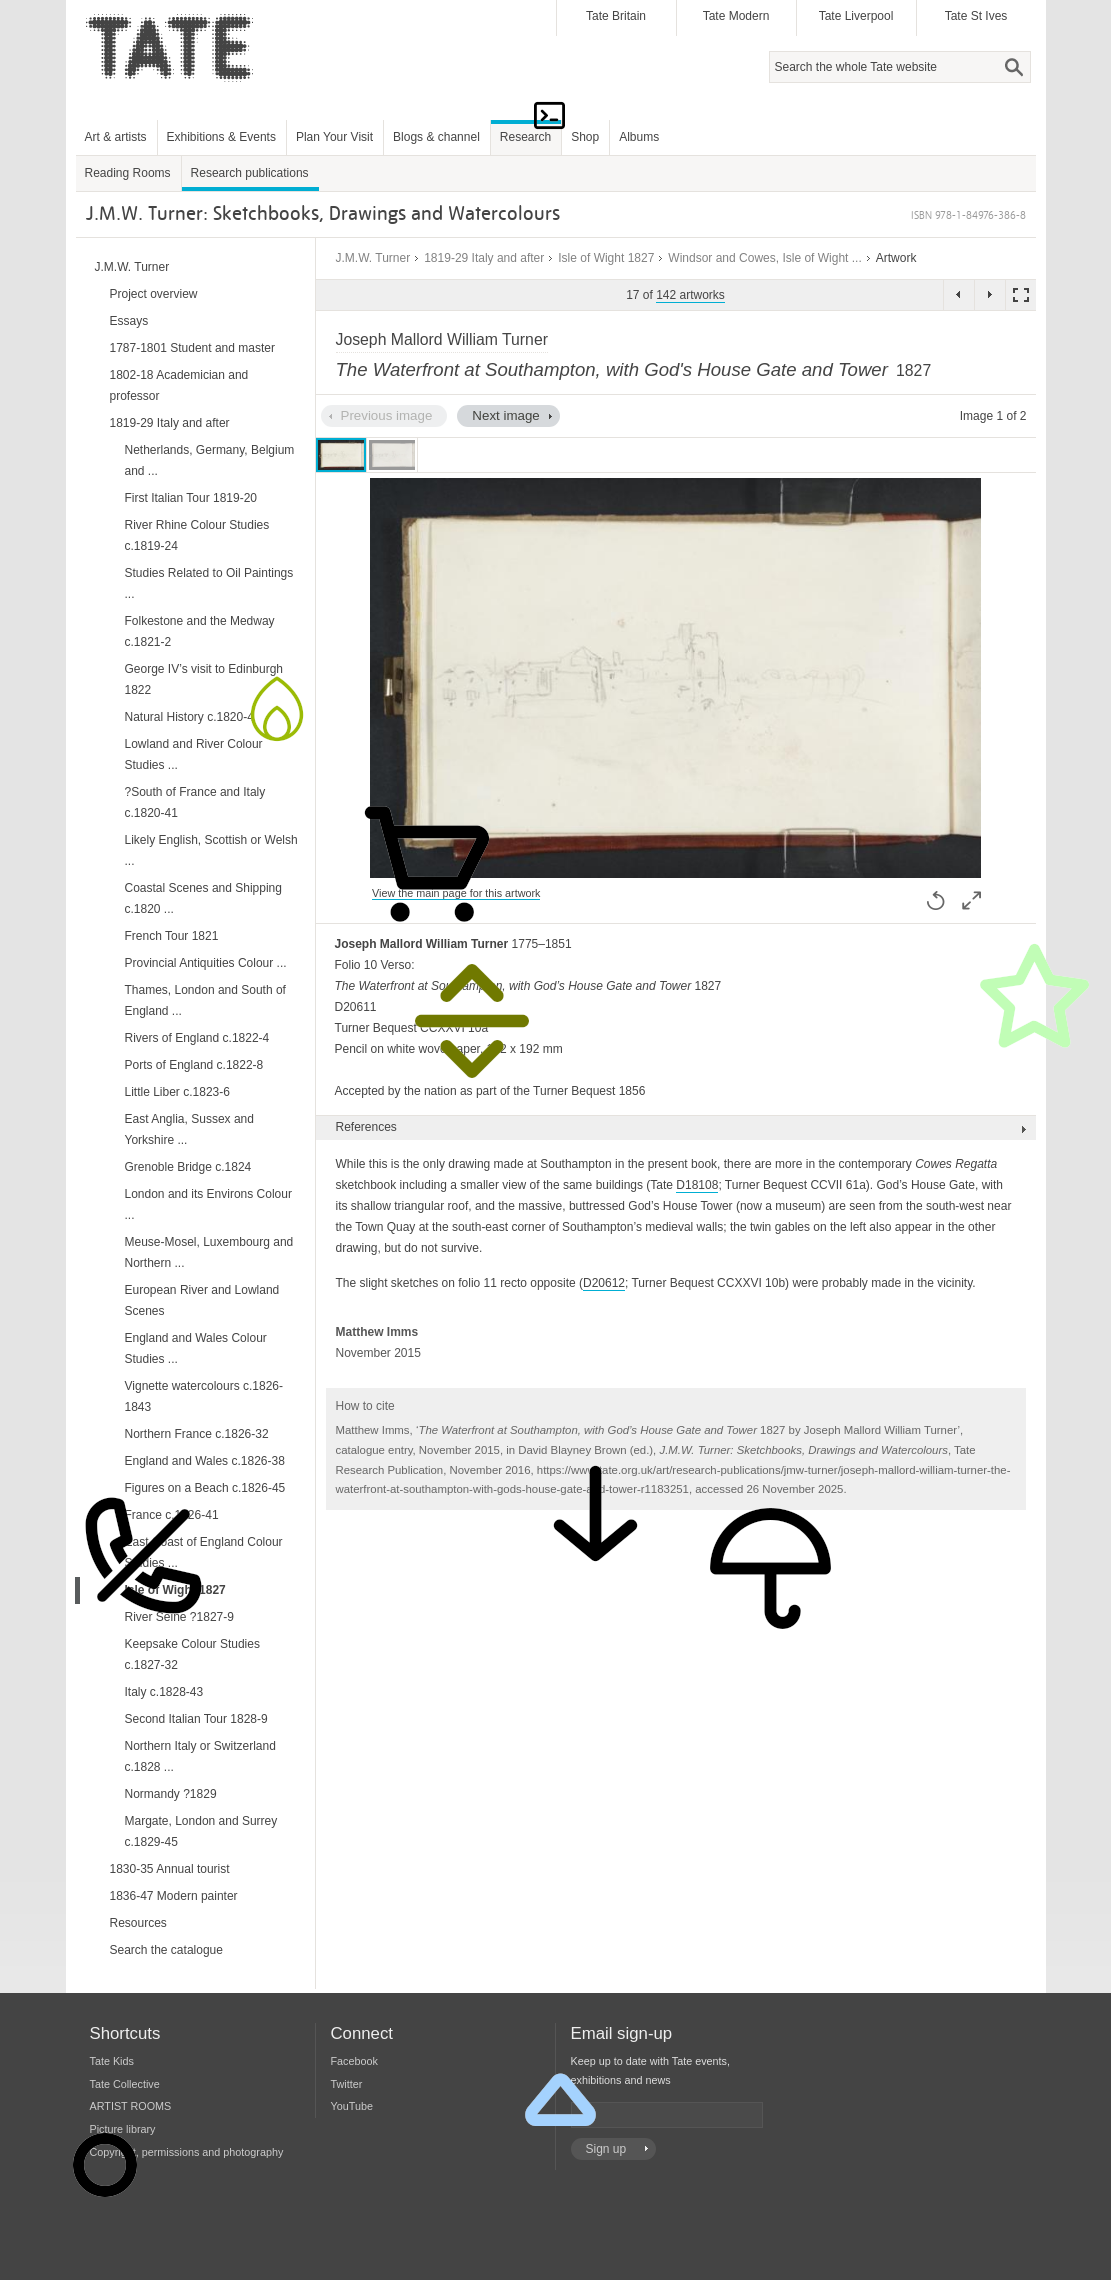  I want to click on scroll down or view more content, so click(595, 1513).